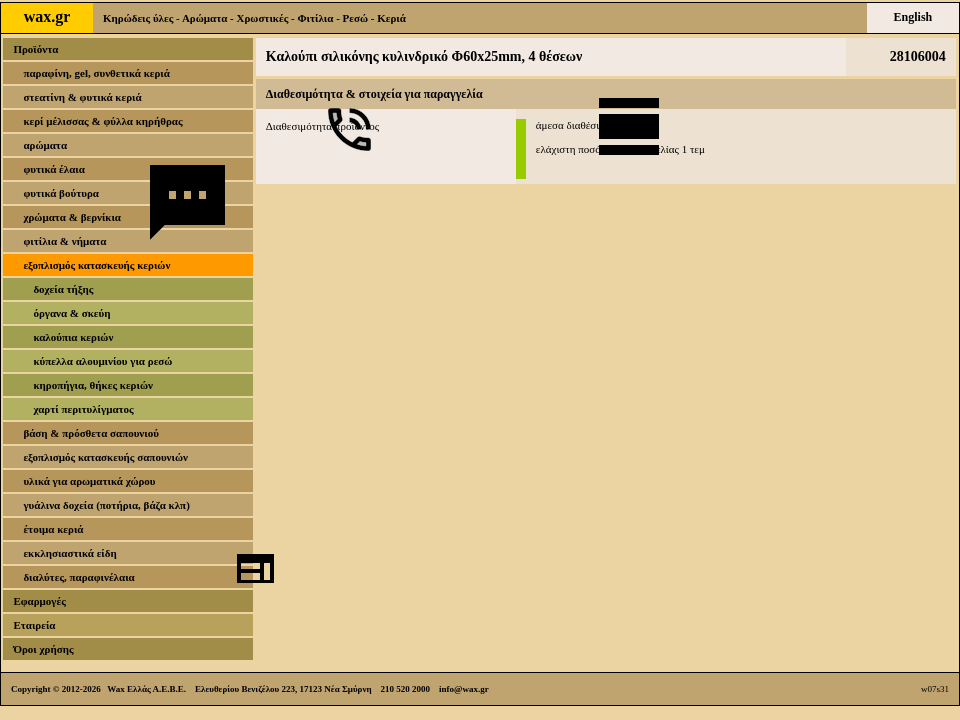 The height and width of the screenshot is (720, 960). What do you see at coordinates (255, 568) in the screenshot?
I see `open web browser` at bounding box center [255, 568].